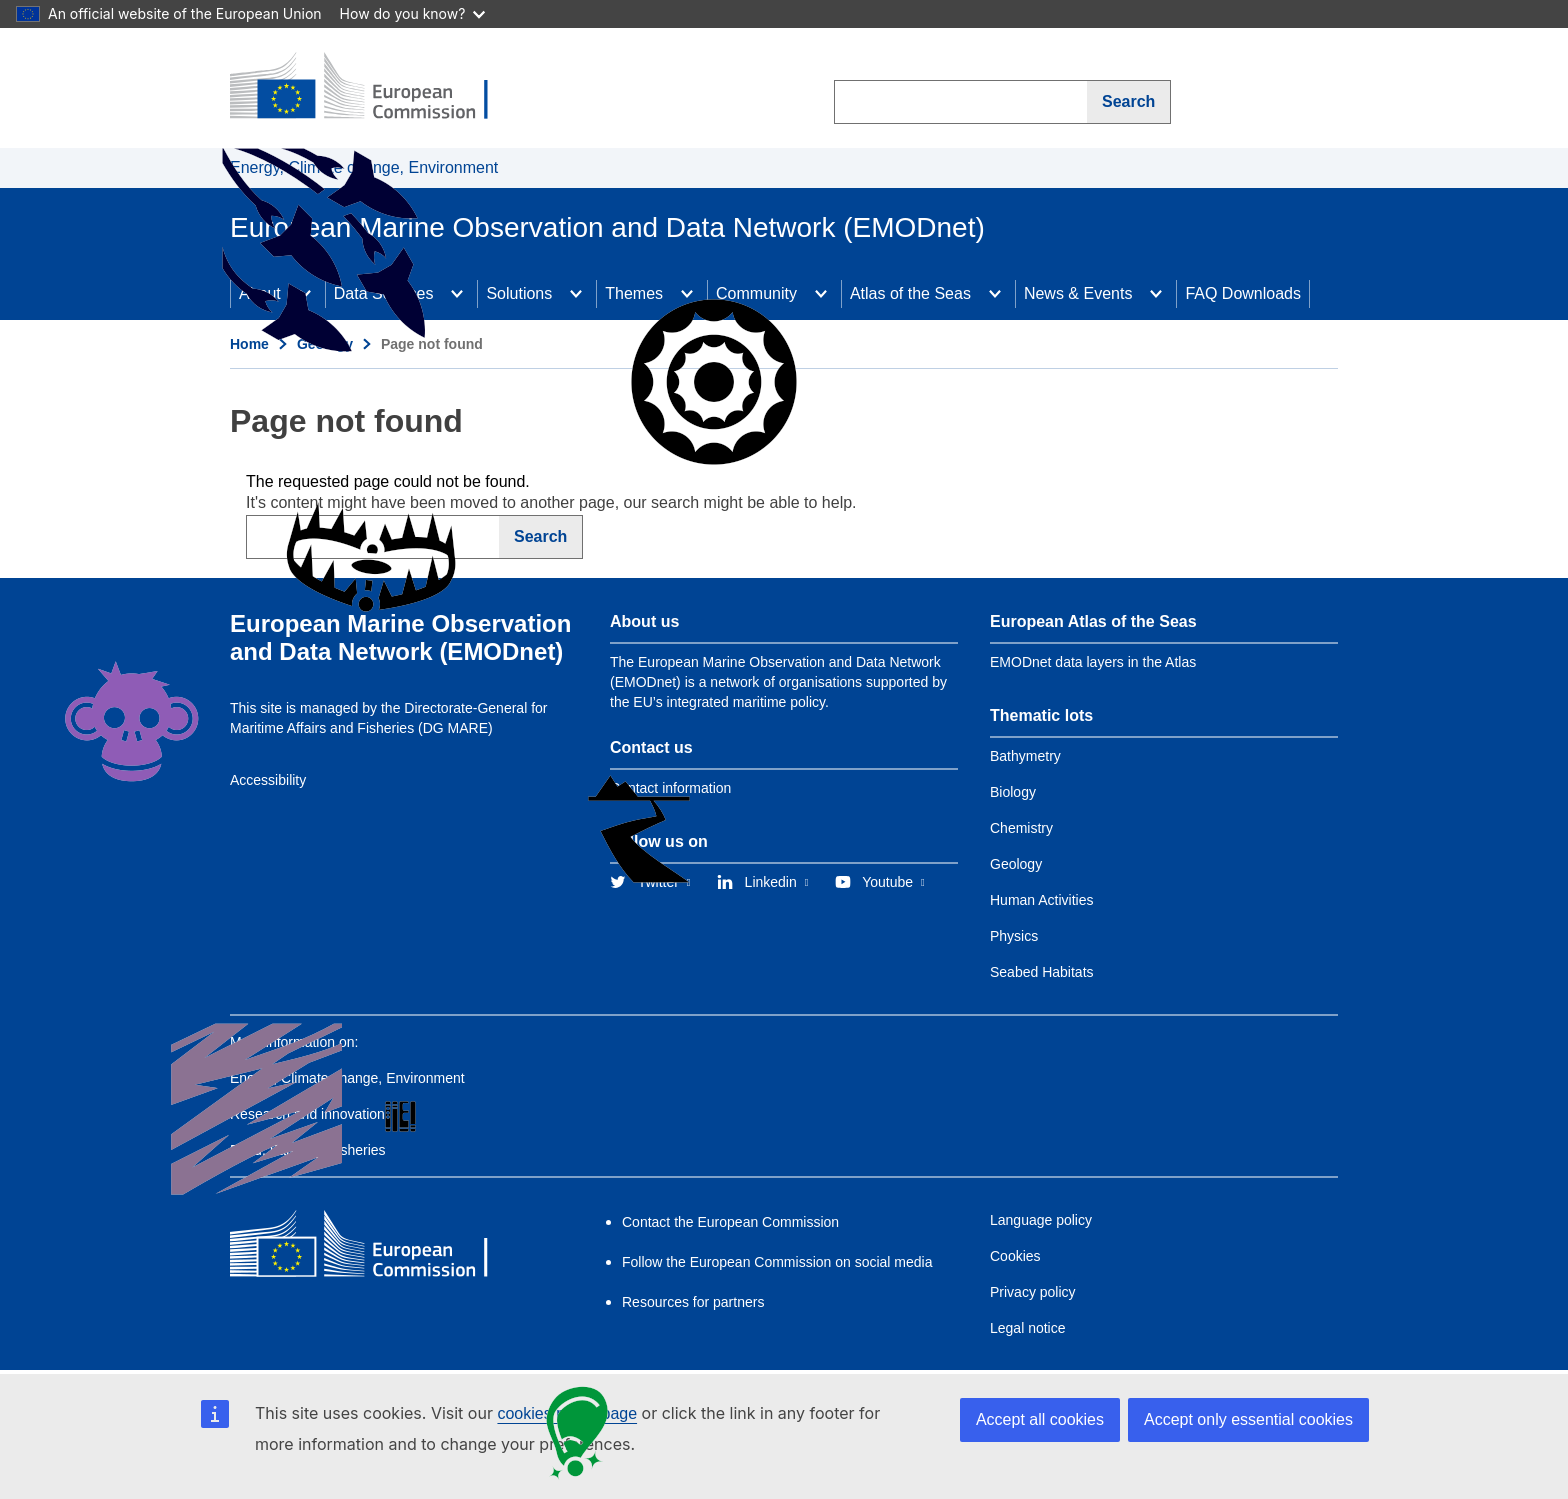 This screenshot has width=1568, height=1499. I want to click on indicates signal interference or connection static, so click(256, 1109).